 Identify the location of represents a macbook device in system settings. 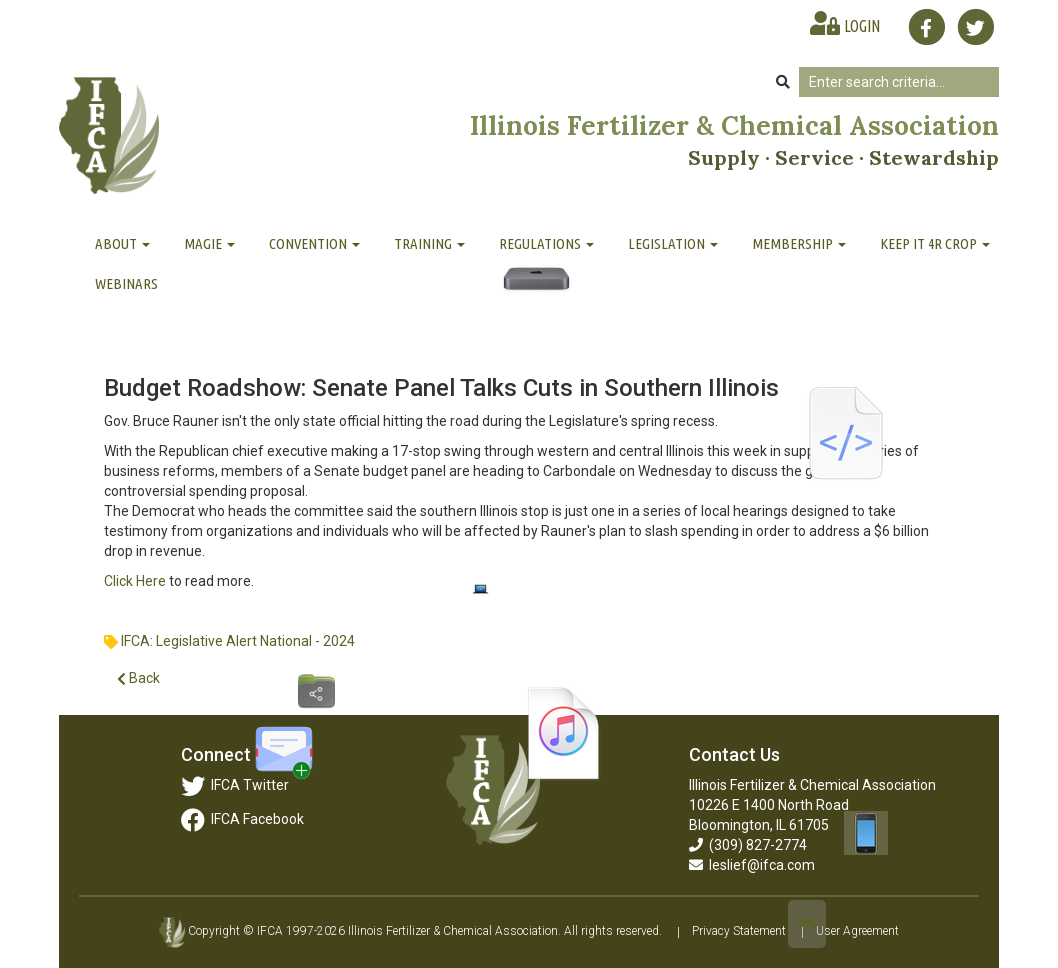
(480, 588).